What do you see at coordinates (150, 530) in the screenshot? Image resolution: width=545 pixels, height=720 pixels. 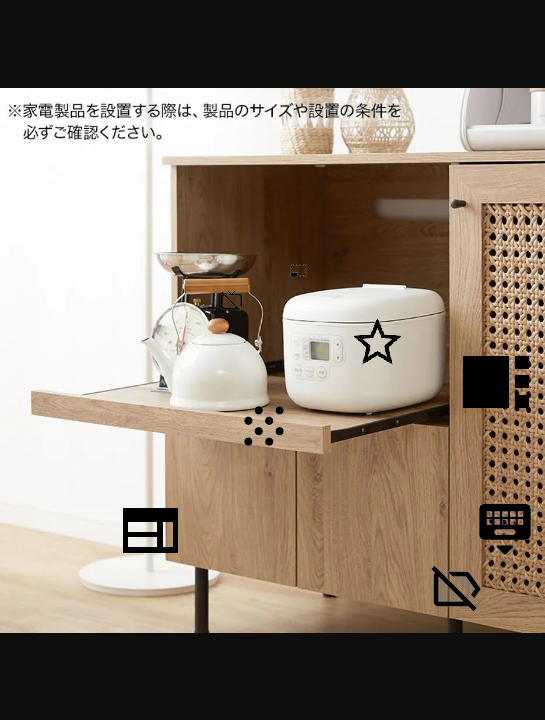 I see `open web browser` at bounding box center [150, 530].